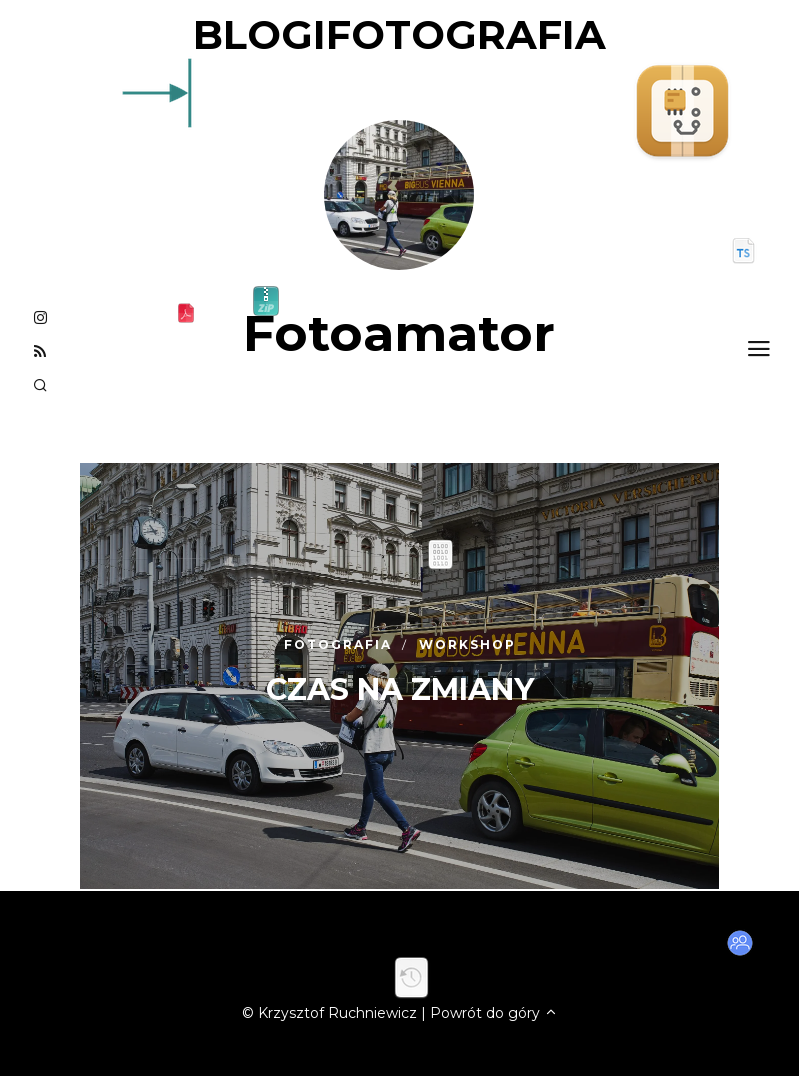 The height and width of the screenshot is (1076, 799). What do you see at coordinates (411, 977) in the screenshot?
I see `a file backup or version history document` at bounding box center [411, 977].